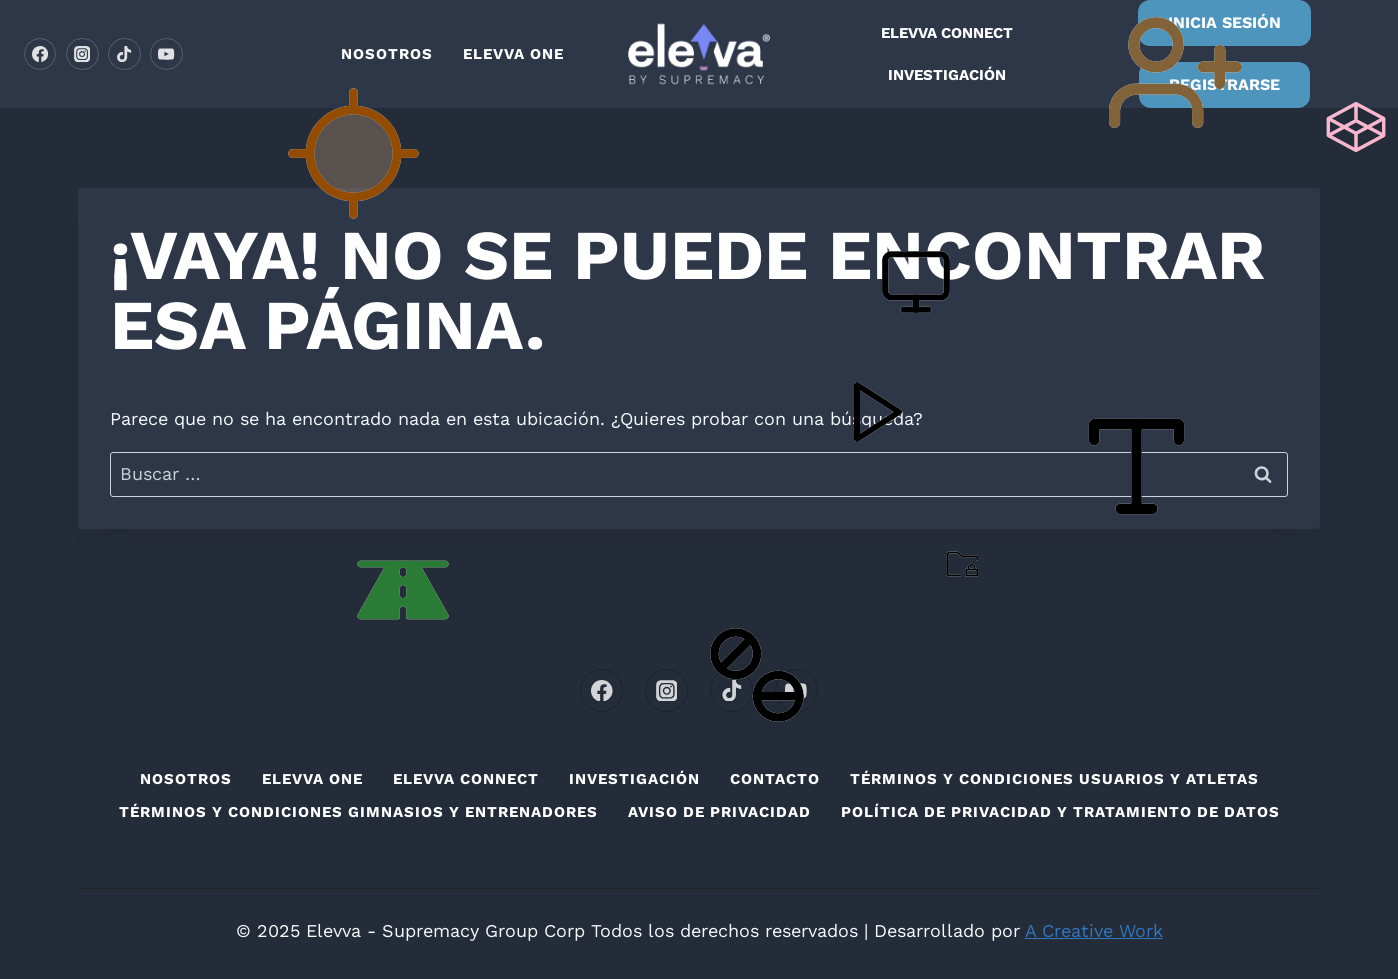 This screenshot has height=979, width=1398. Describe the element at coordinates (1356, 127) in the screenshot. I see `open codepen profile or projects` at that location.